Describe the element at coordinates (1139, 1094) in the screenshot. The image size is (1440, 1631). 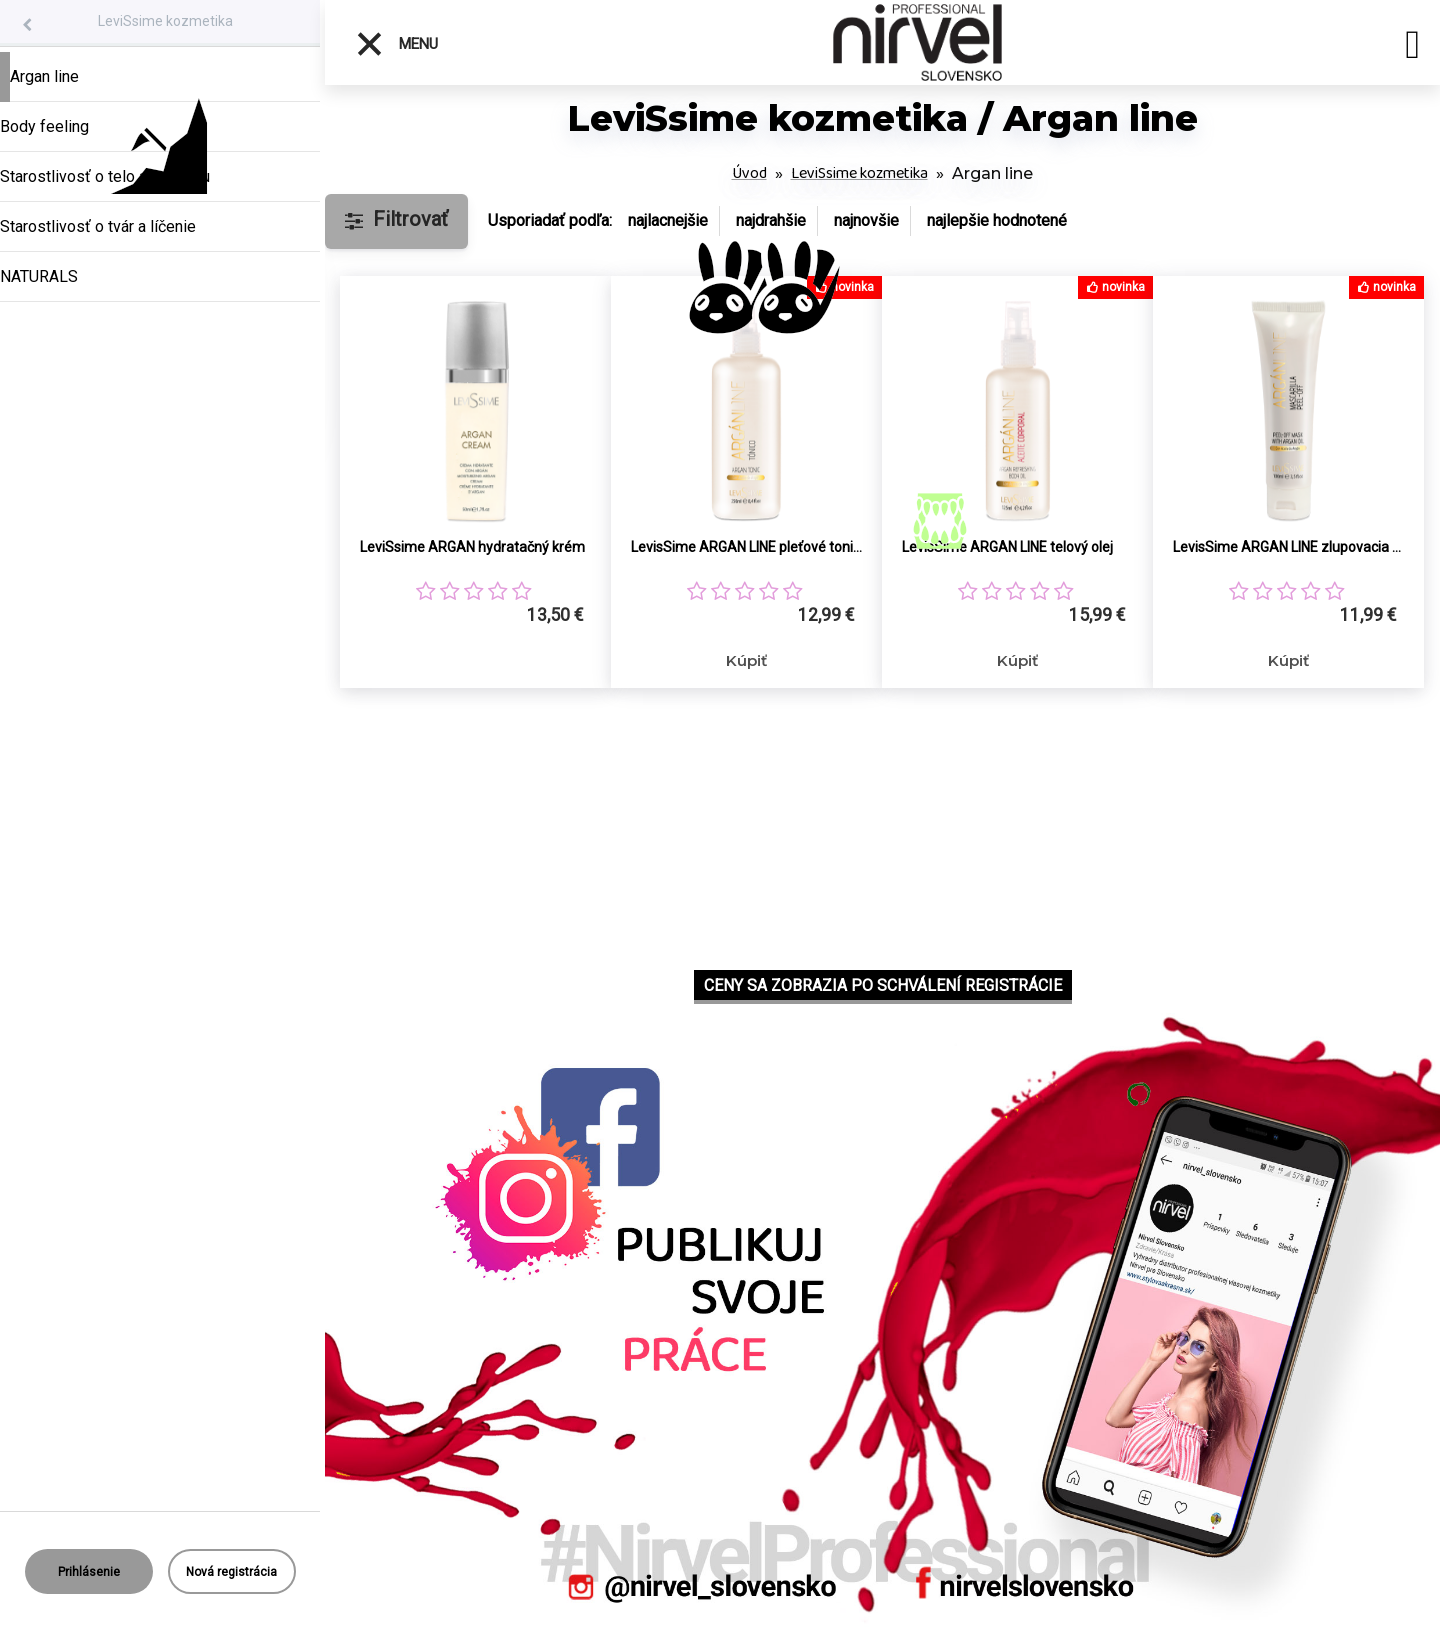
I see `zen or meditation mode` at that location.